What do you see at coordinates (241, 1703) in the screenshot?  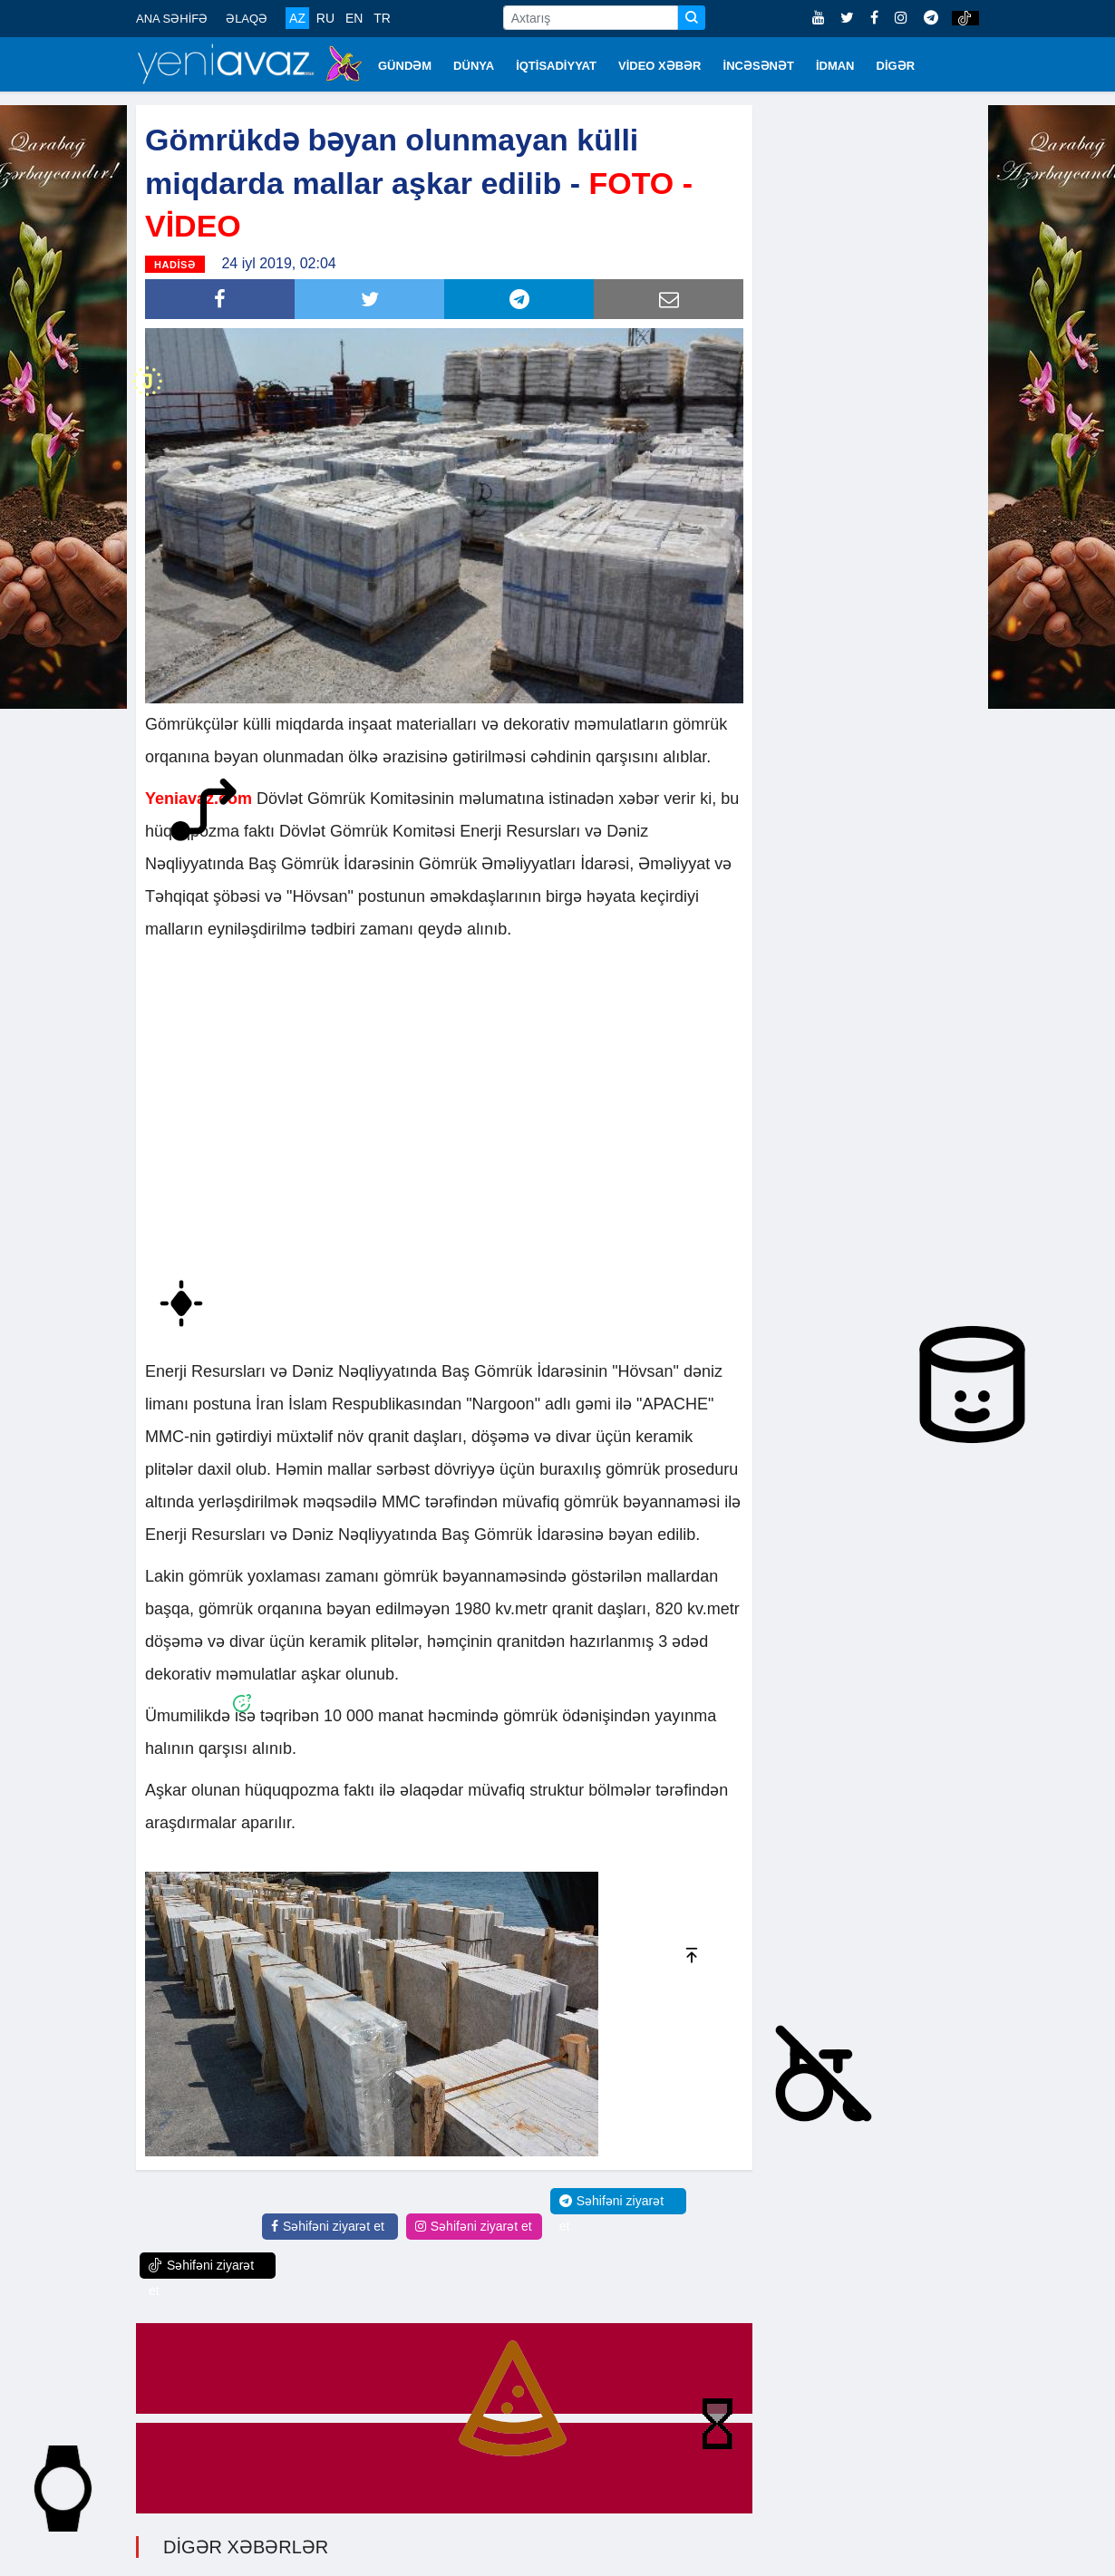 I see `indicates user confusion or uncertainty` at bounding box center [241, 1703].